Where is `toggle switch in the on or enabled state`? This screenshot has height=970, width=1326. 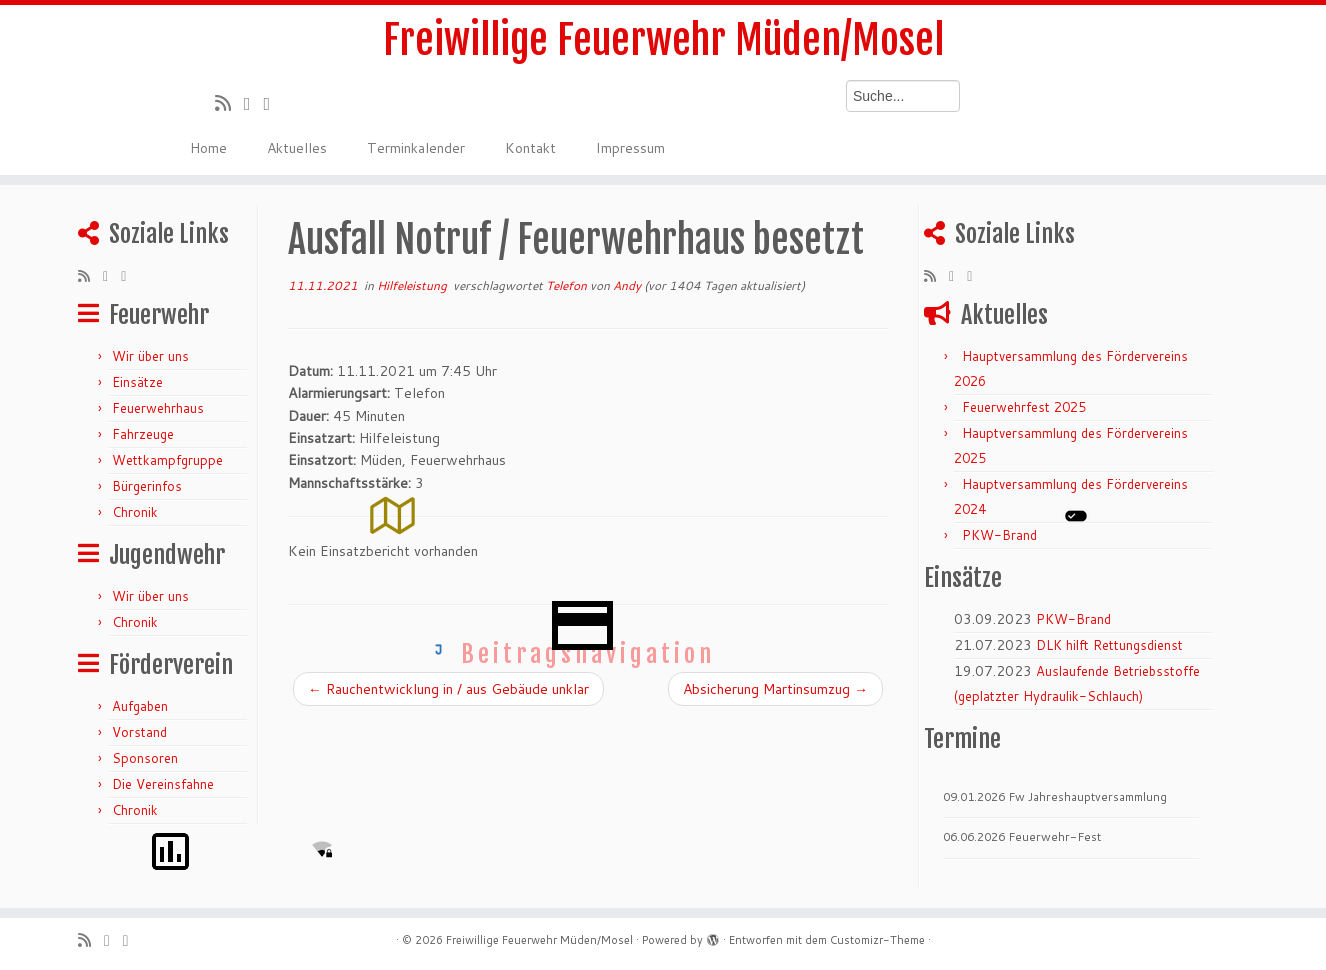
toggle switch in the on or enabled state is located at coordinates (1076, 516).